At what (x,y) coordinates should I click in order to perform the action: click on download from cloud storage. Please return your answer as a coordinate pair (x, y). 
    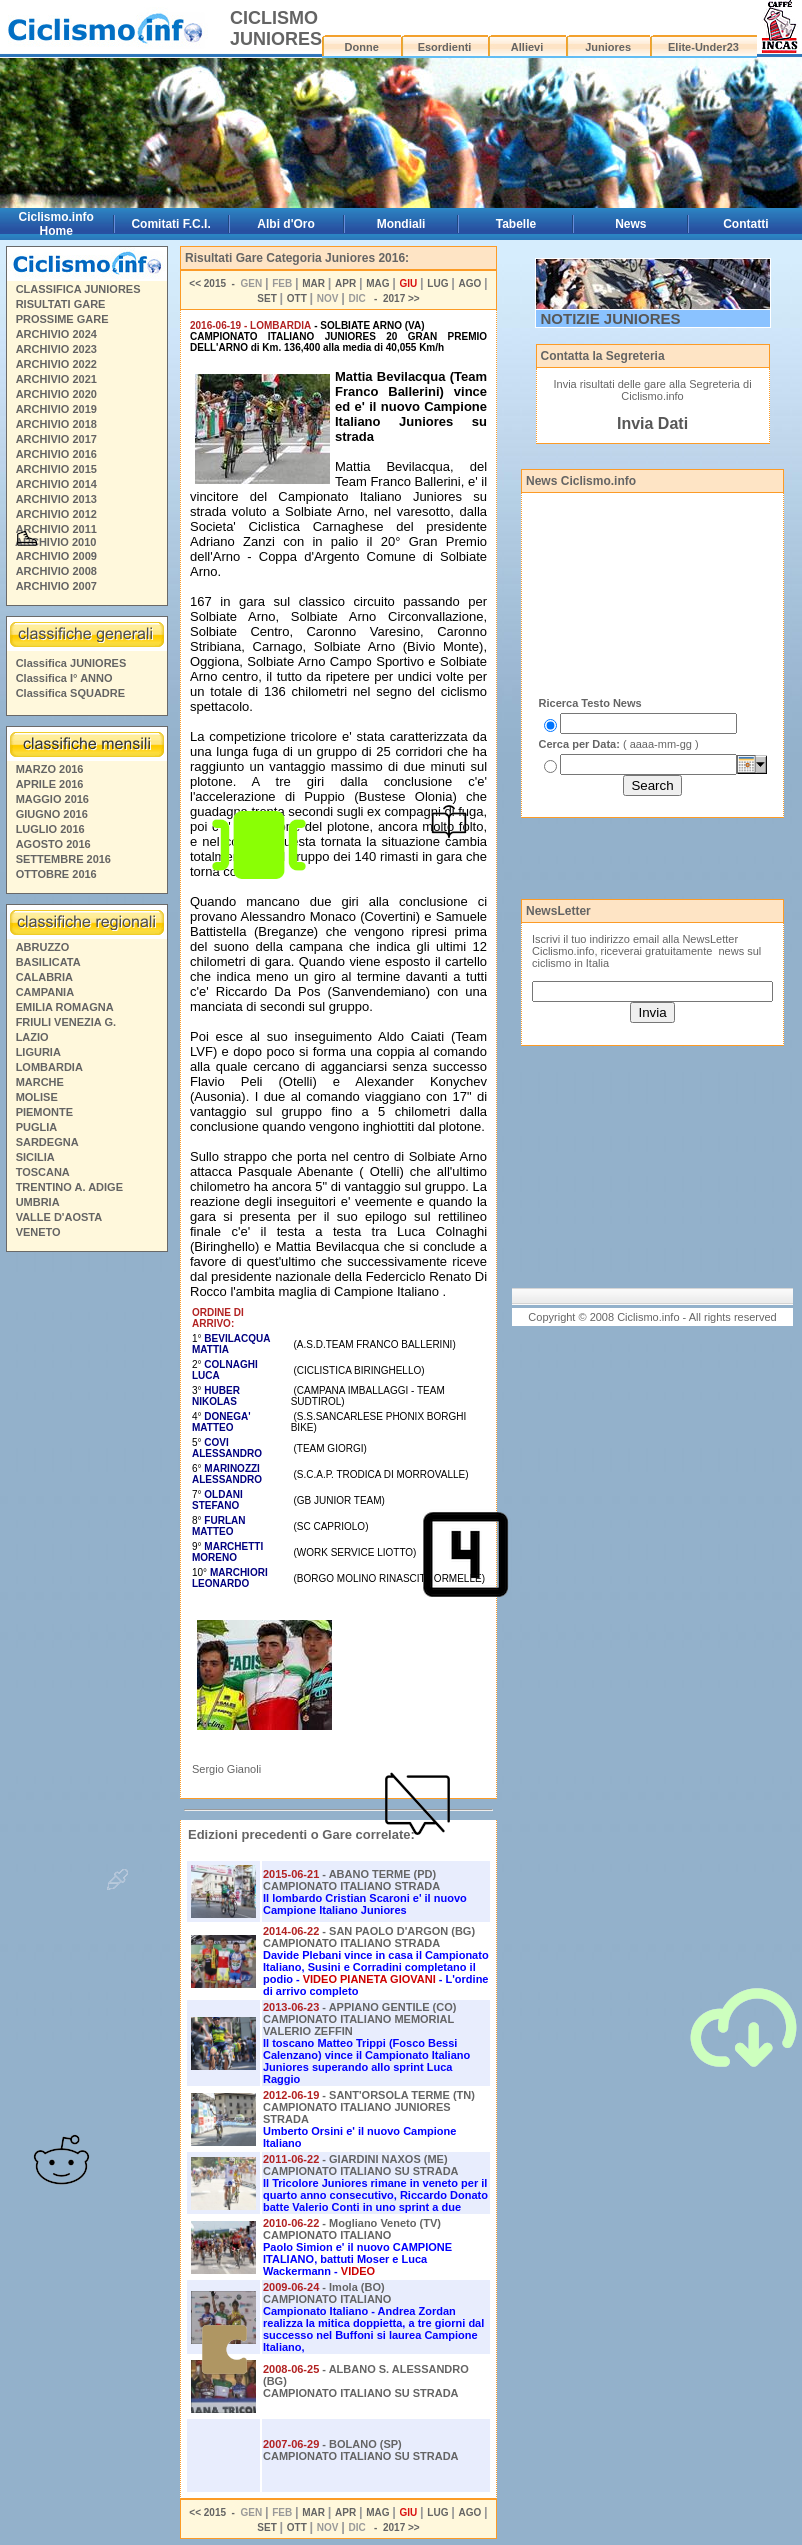
    Looking at the image, I should click on (743, 2027).